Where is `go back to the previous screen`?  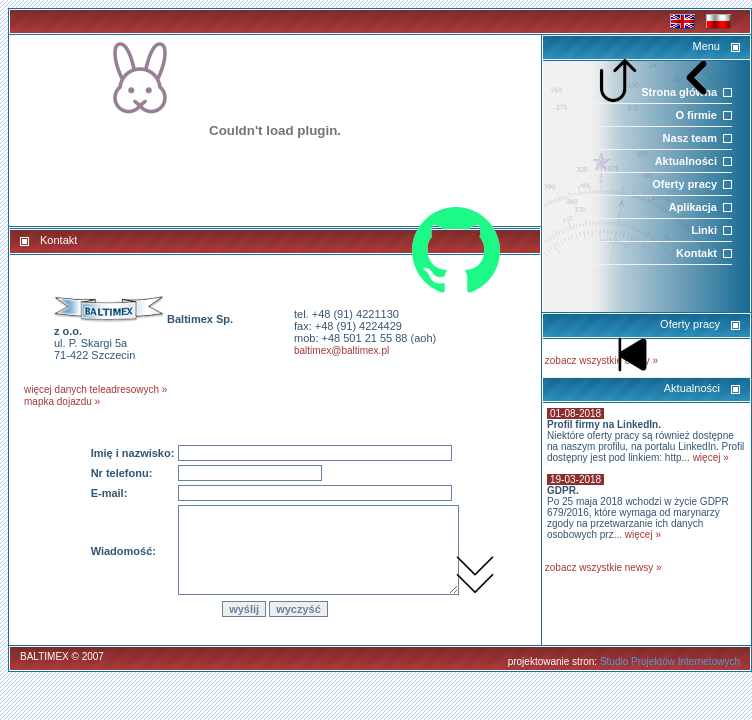 go back to the previous screen is located at coordinates (696, 77).